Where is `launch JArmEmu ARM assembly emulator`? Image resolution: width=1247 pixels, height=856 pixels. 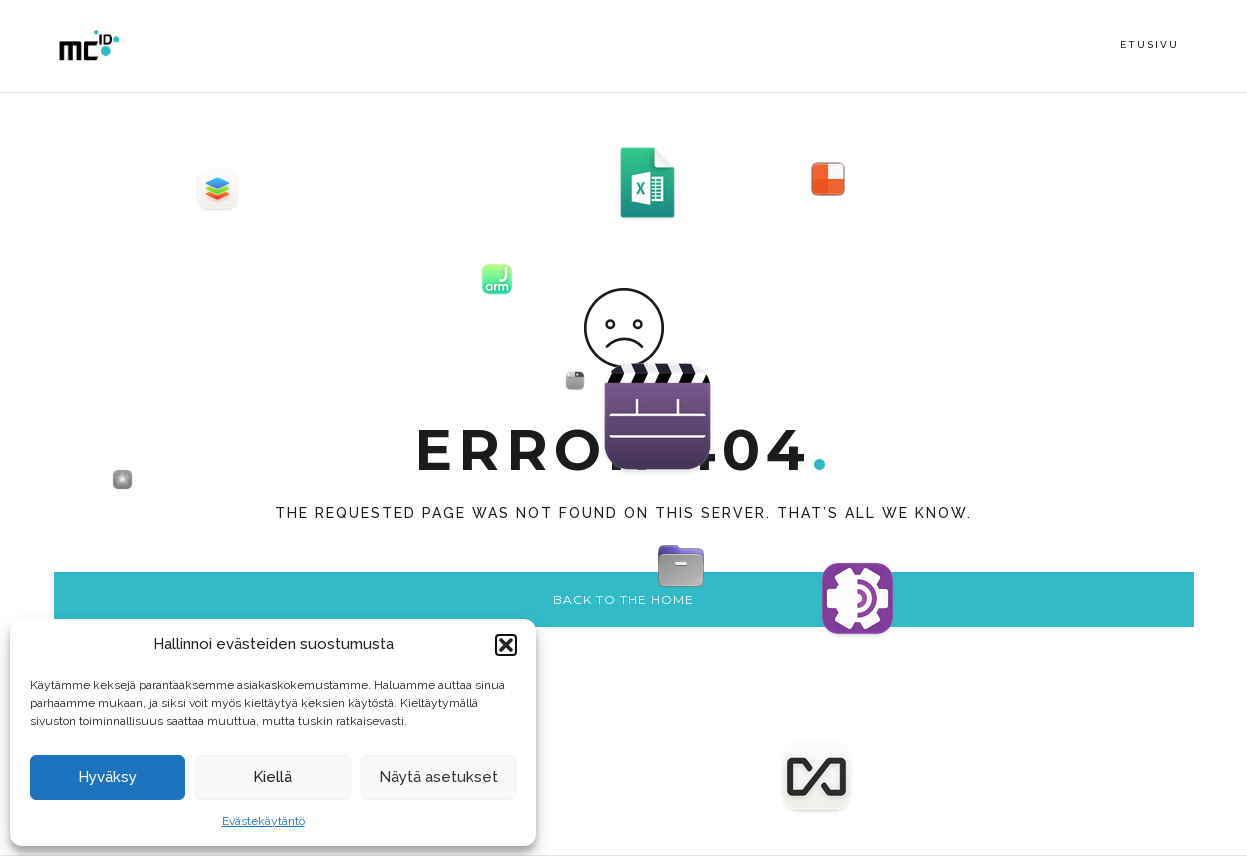
launch JArmEmu ARM assembly emulator is located at coordinates (497, 279).